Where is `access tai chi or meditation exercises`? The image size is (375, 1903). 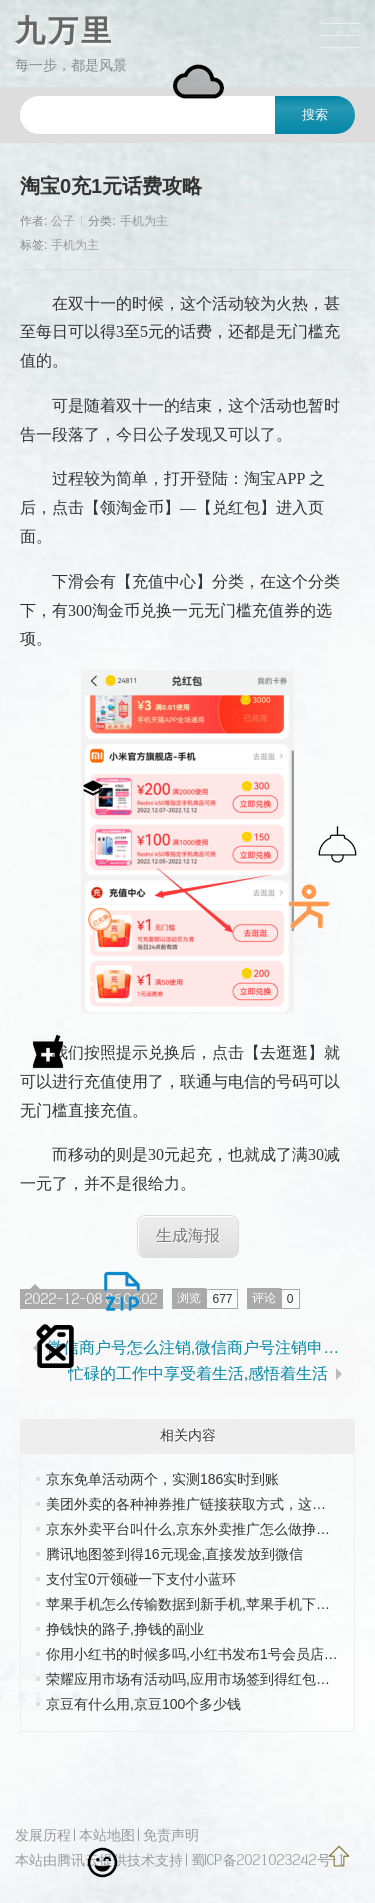
access tai chi or meditation exercises is located at coordinates (309, 908).